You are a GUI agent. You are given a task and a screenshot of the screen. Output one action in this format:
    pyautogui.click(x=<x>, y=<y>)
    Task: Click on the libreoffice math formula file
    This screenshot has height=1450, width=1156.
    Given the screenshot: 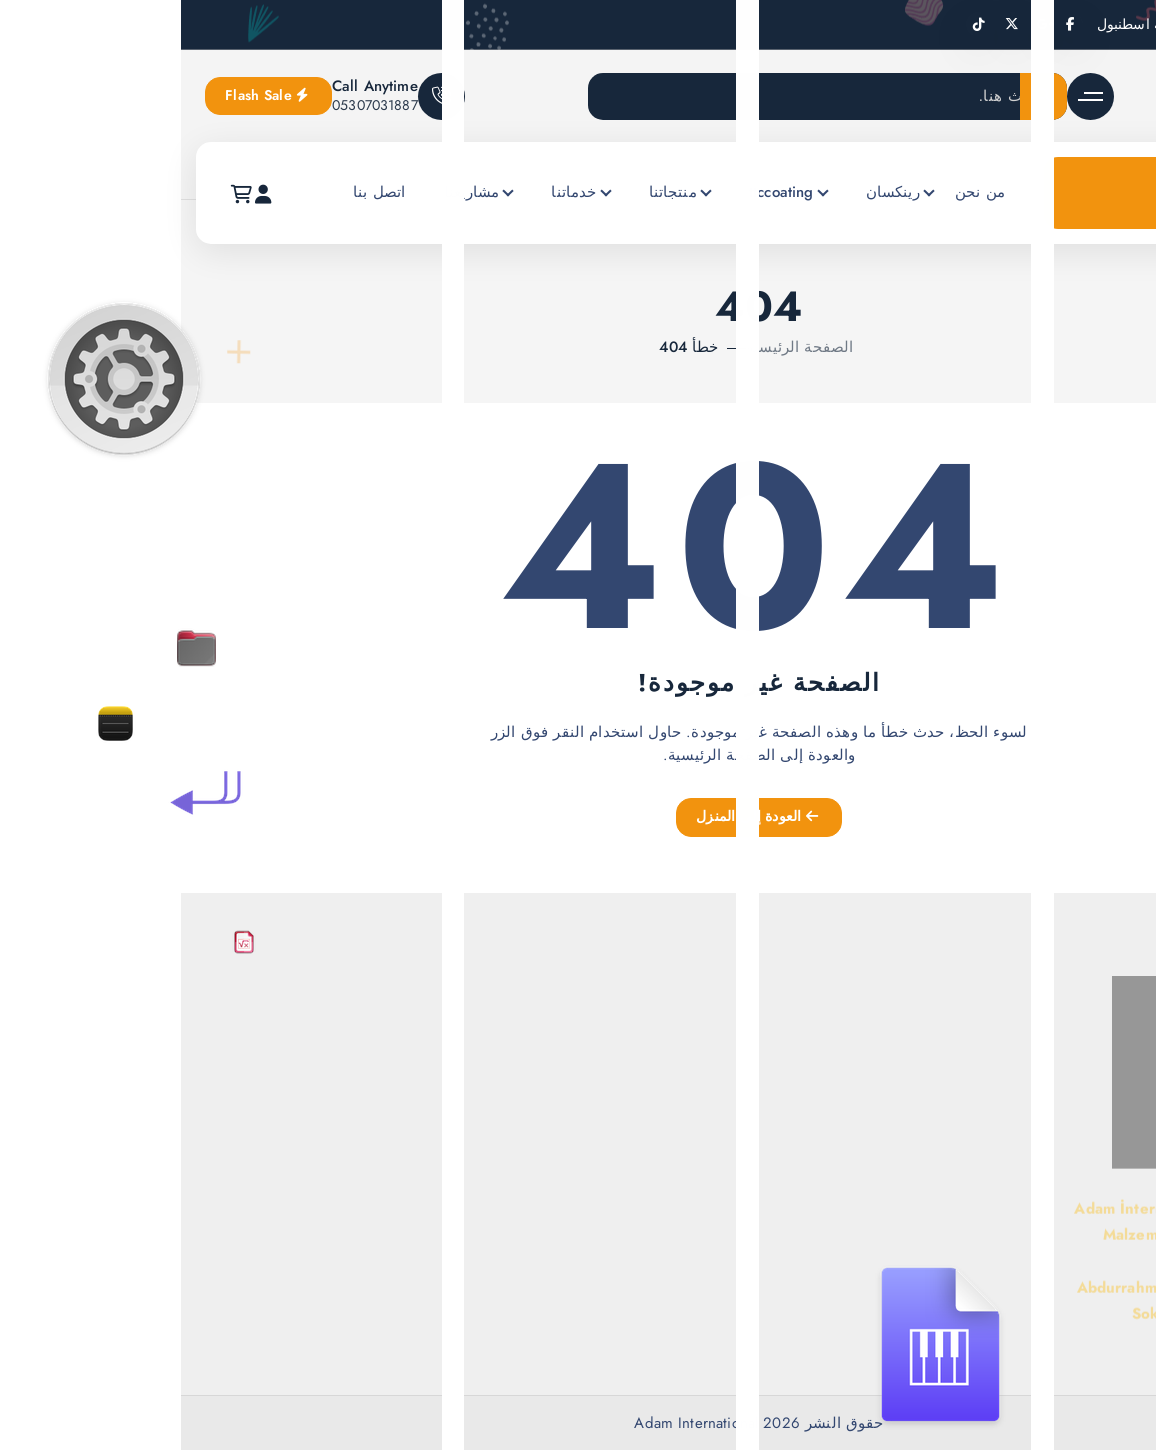 What is the action you would take?
    pyautogui.click(x=244, y=942)
    